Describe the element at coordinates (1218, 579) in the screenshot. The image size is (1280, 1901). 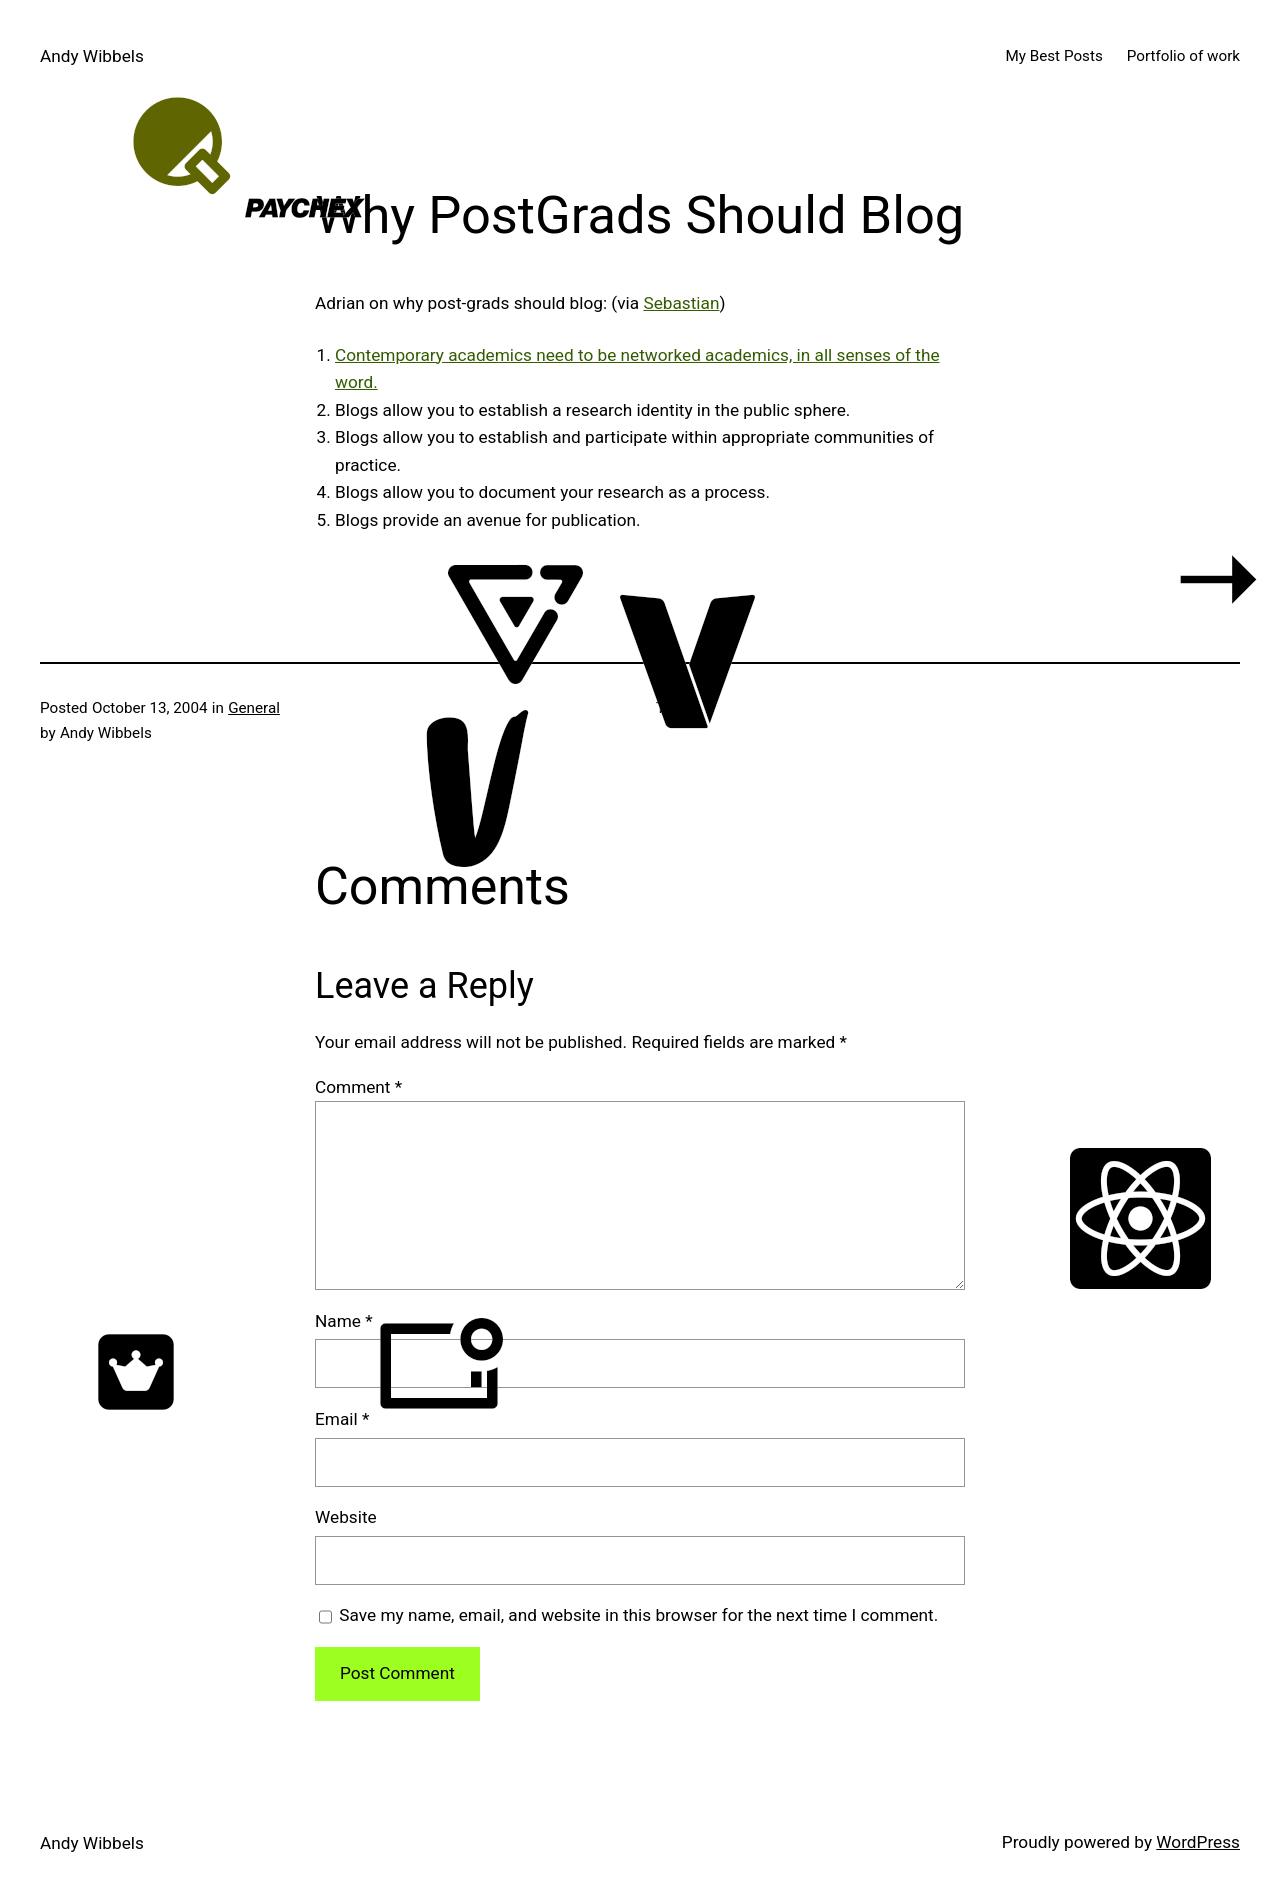
I see `navigate to the next step or page` at that location.